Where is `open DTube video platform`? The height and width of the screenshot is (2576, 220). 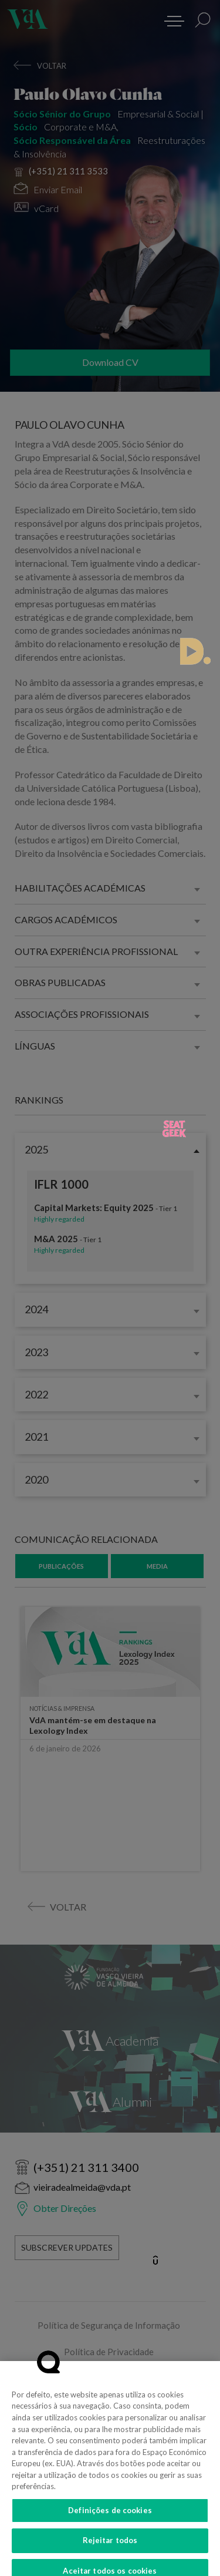
open DTube video platform is located at coordinates (195, 651).